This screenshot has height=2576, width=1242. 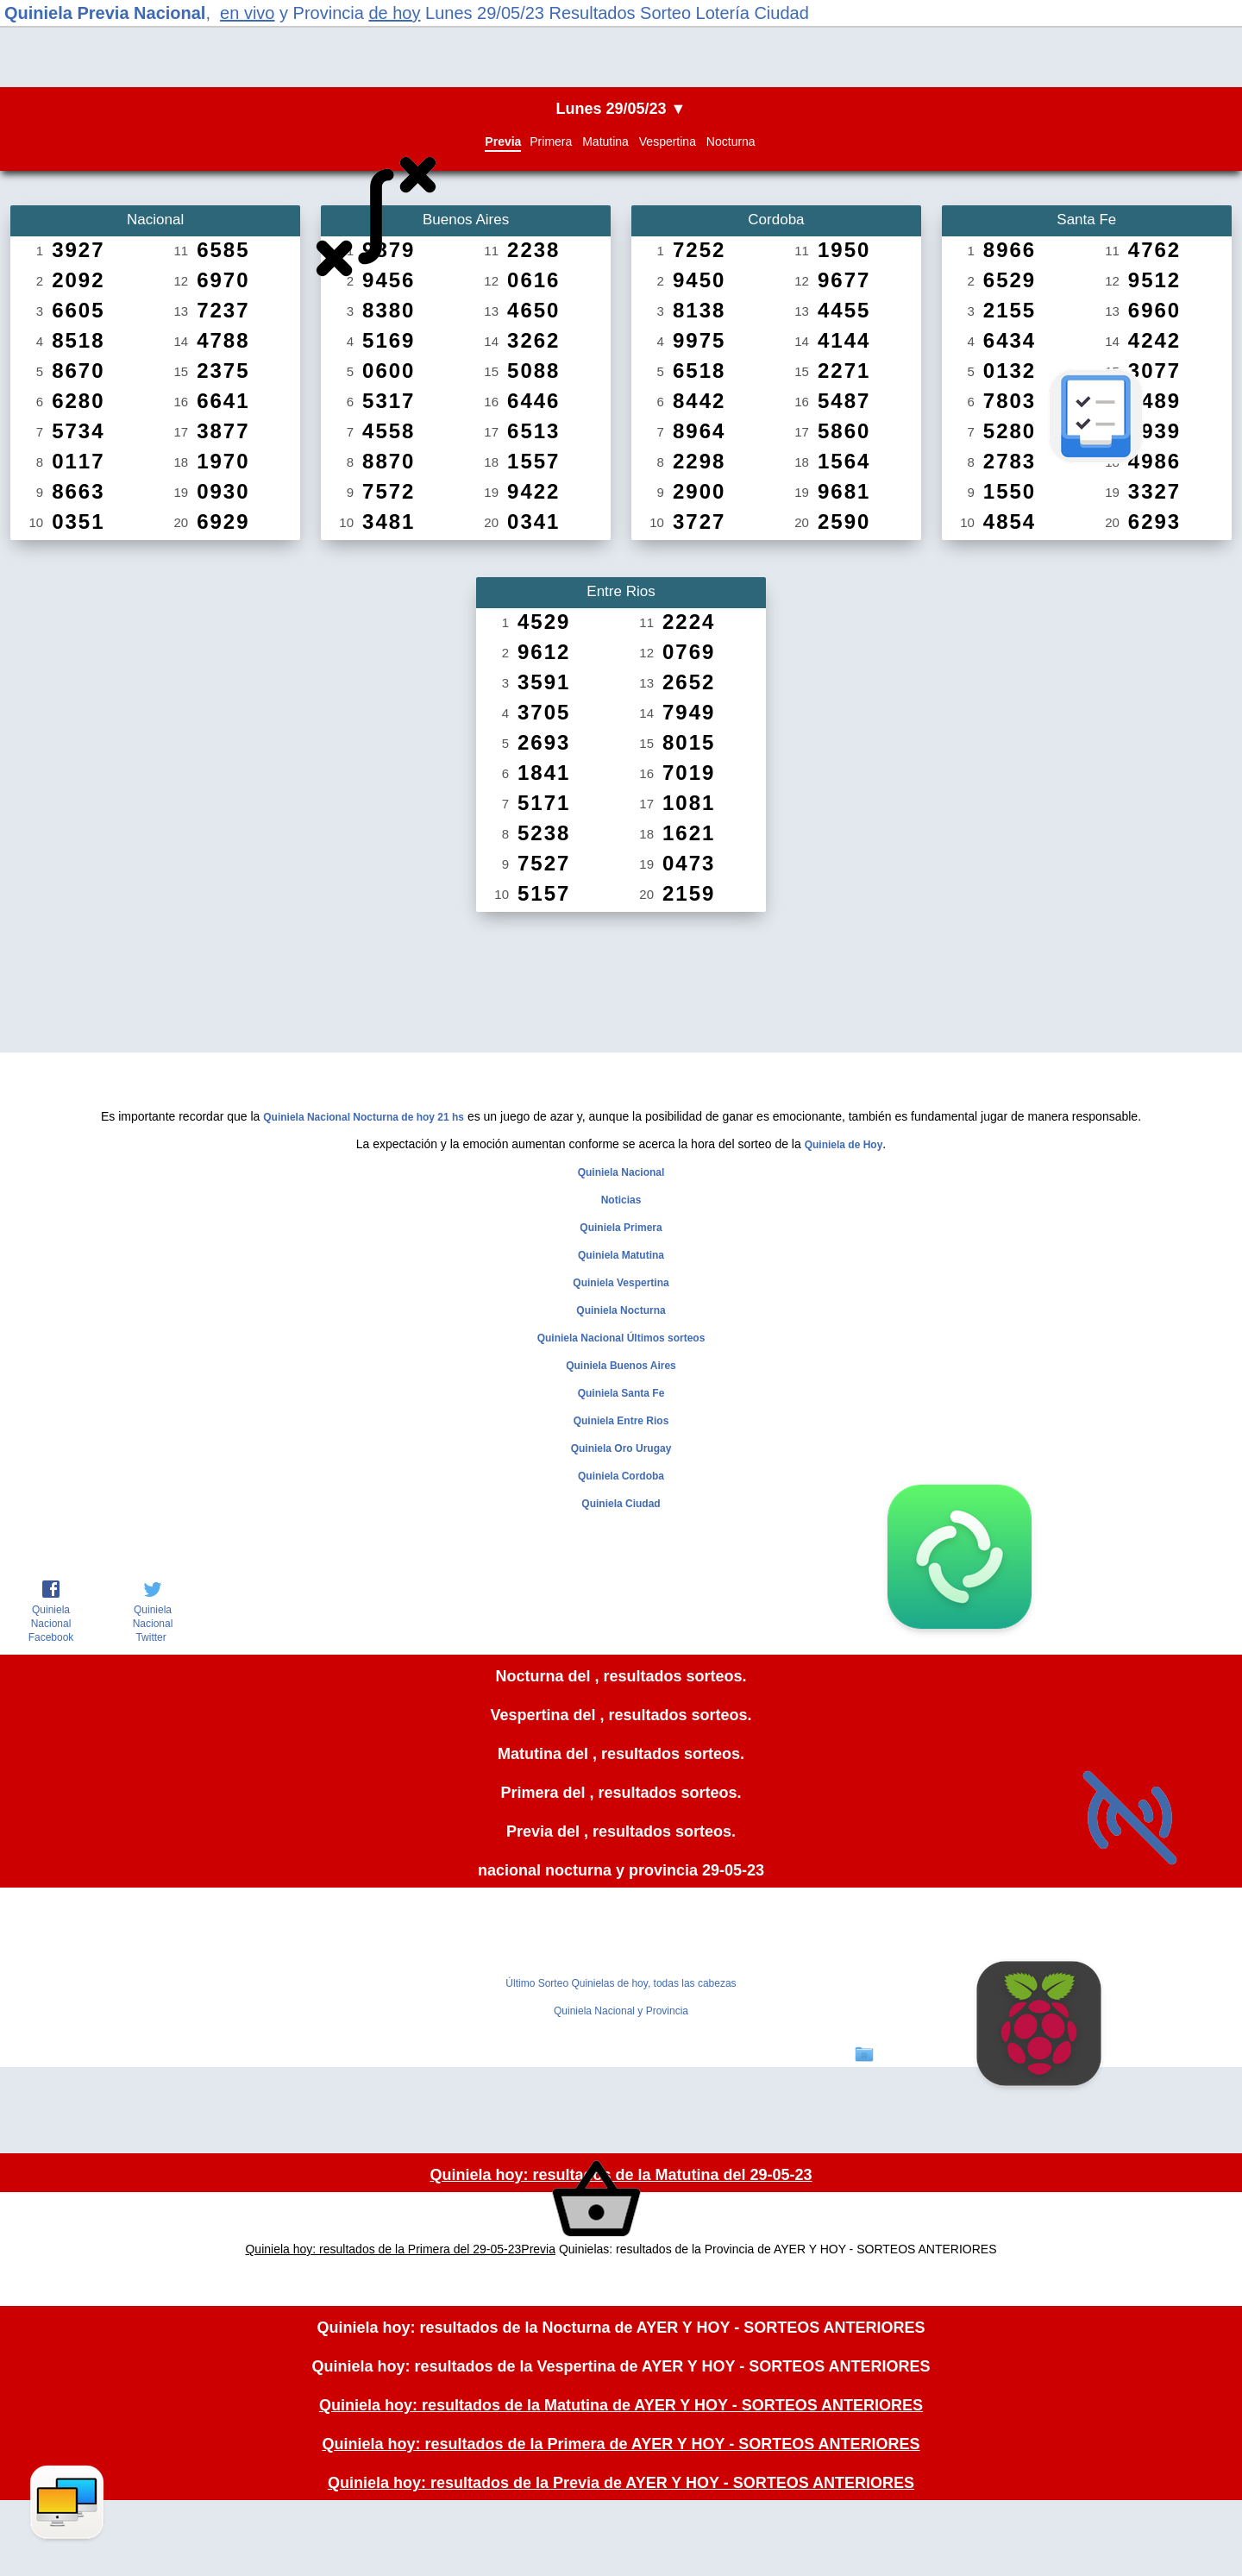 What do you see at coordinates (1095, 416) in the screenshot?
I see `open work-related software or applications` at bounding box center [1095, 416].